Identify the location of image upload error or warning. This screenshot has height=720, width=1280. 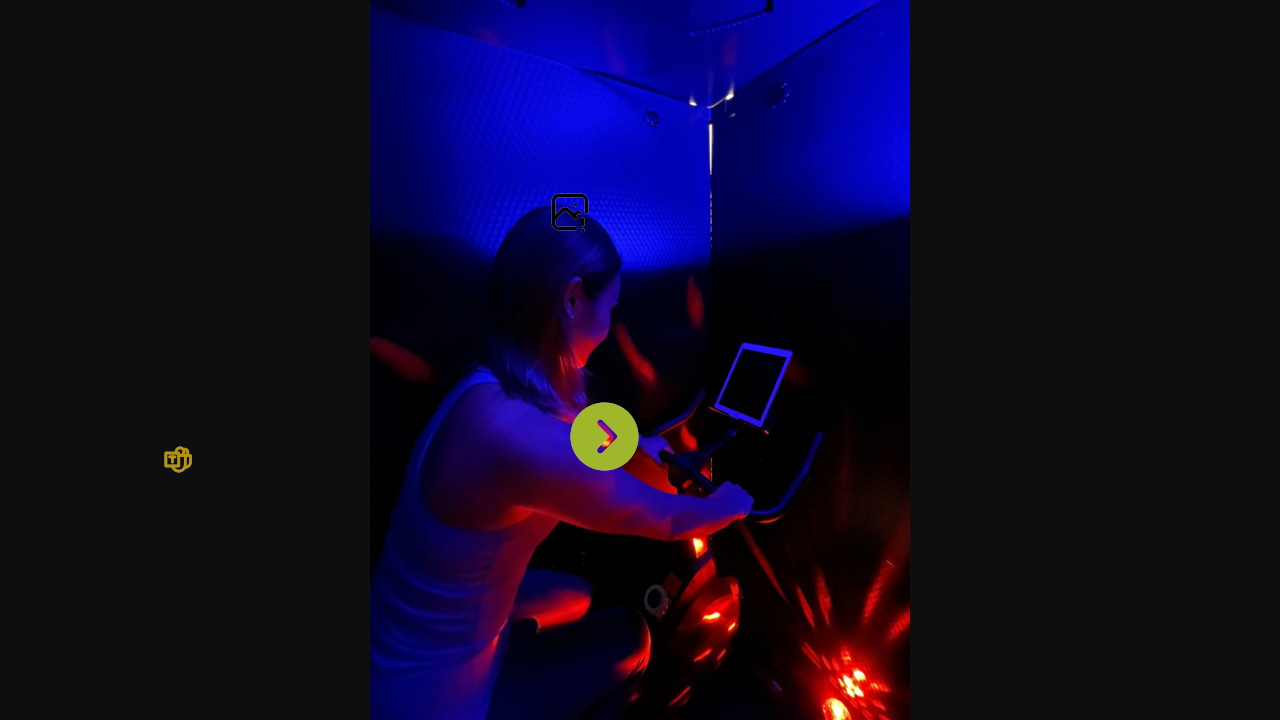
(570, 212).